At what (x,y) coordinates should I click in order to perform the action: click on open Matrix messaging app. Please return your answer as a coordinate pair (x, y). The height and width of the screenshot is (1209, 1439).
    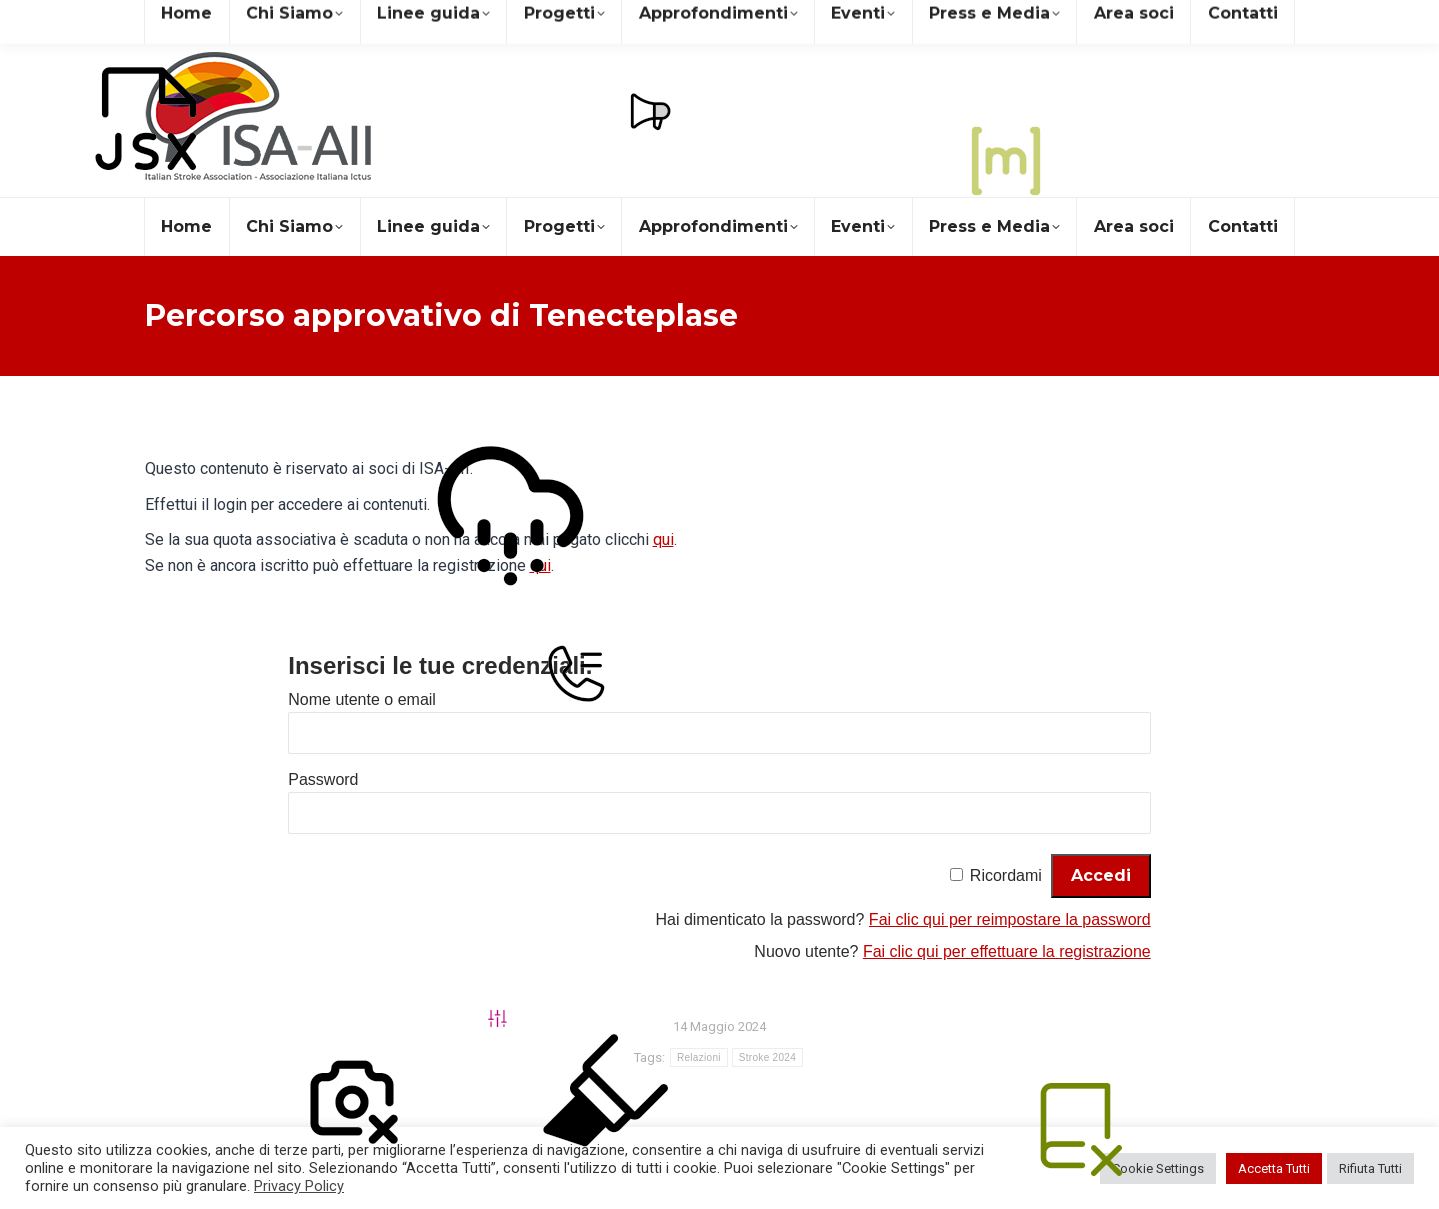
    Looking at the image, I should click on (1006, 161).